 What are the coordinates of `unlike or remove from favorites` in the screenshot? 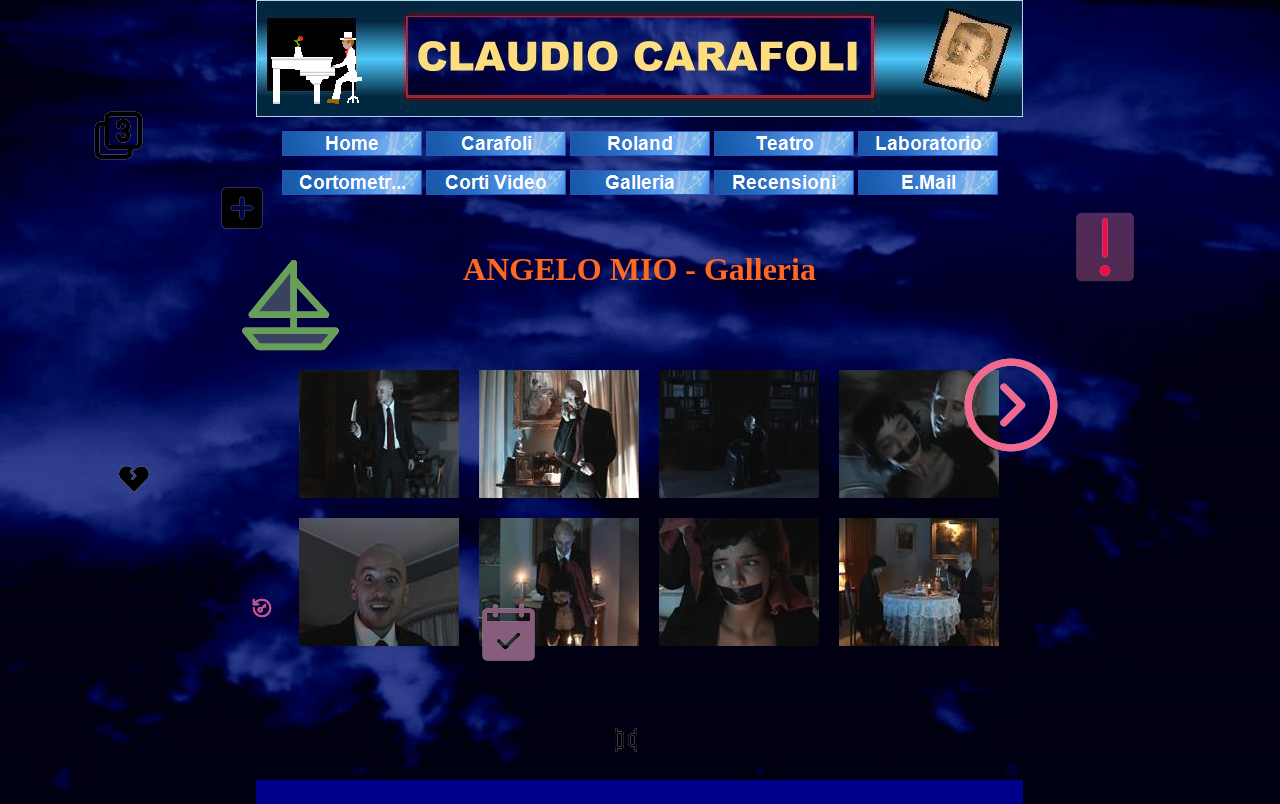 It's located at (134, 478).